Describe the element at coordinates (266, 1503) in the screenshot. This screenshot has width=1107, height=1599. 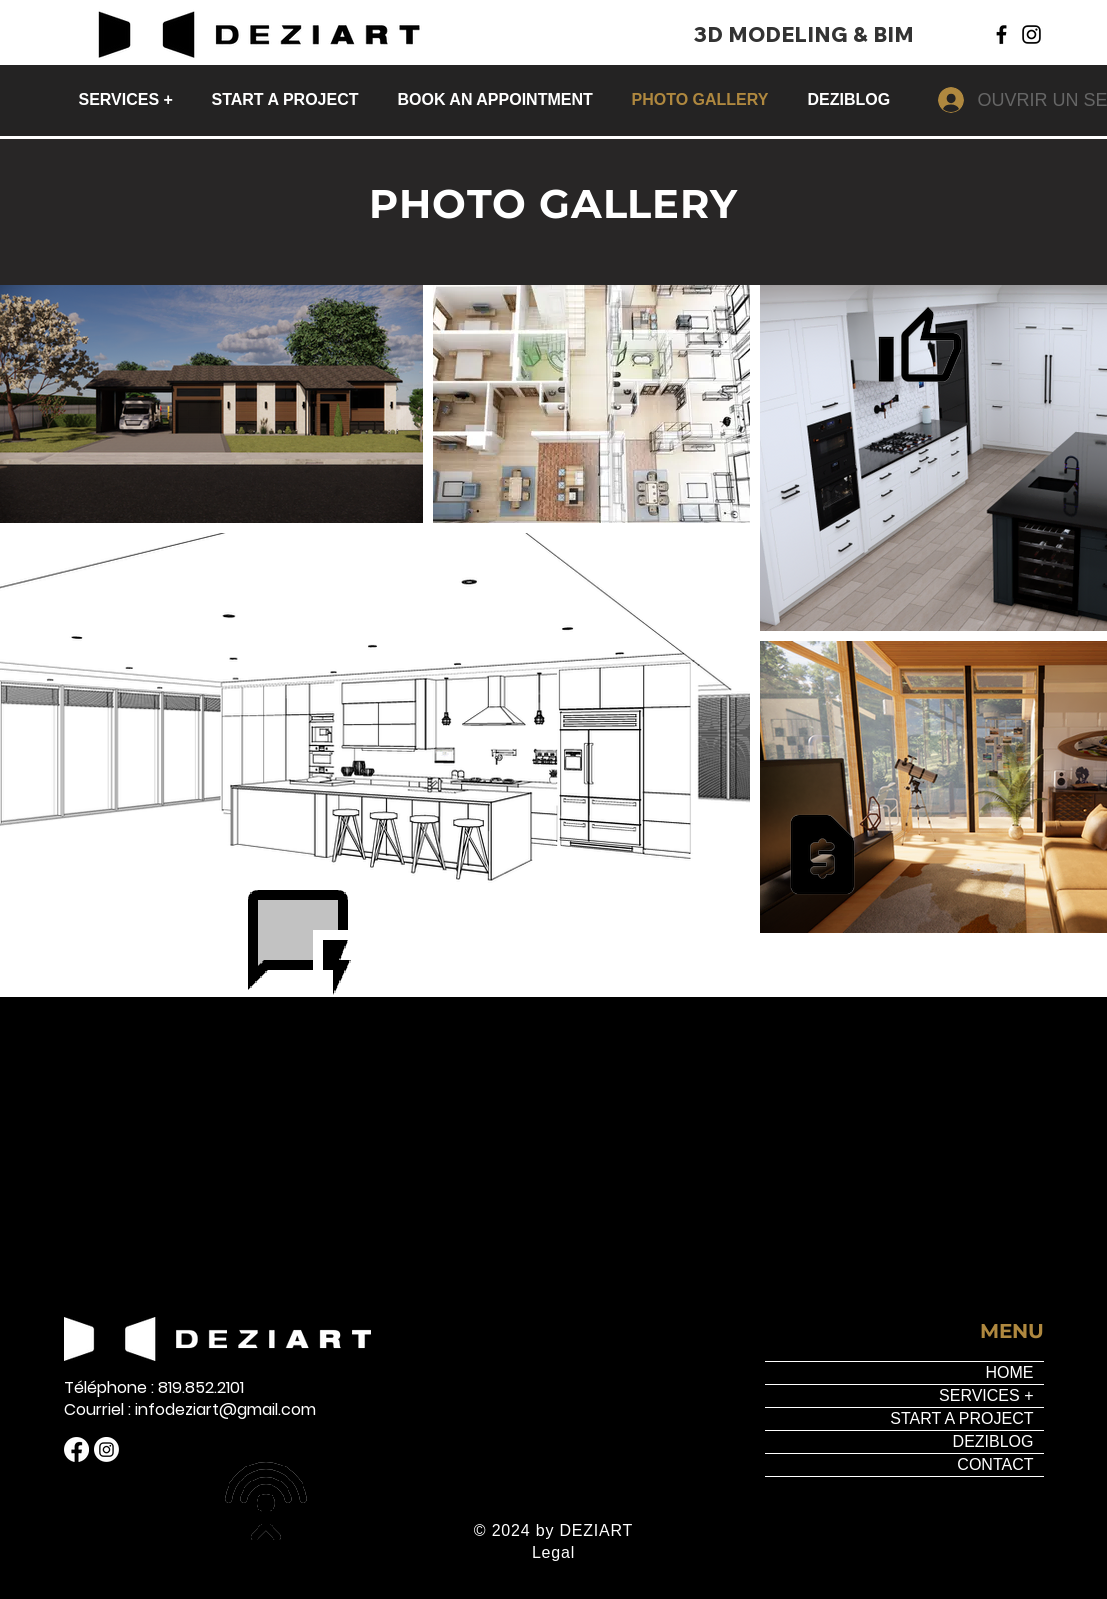
I see `access antenna or broadcast settings` at that location.